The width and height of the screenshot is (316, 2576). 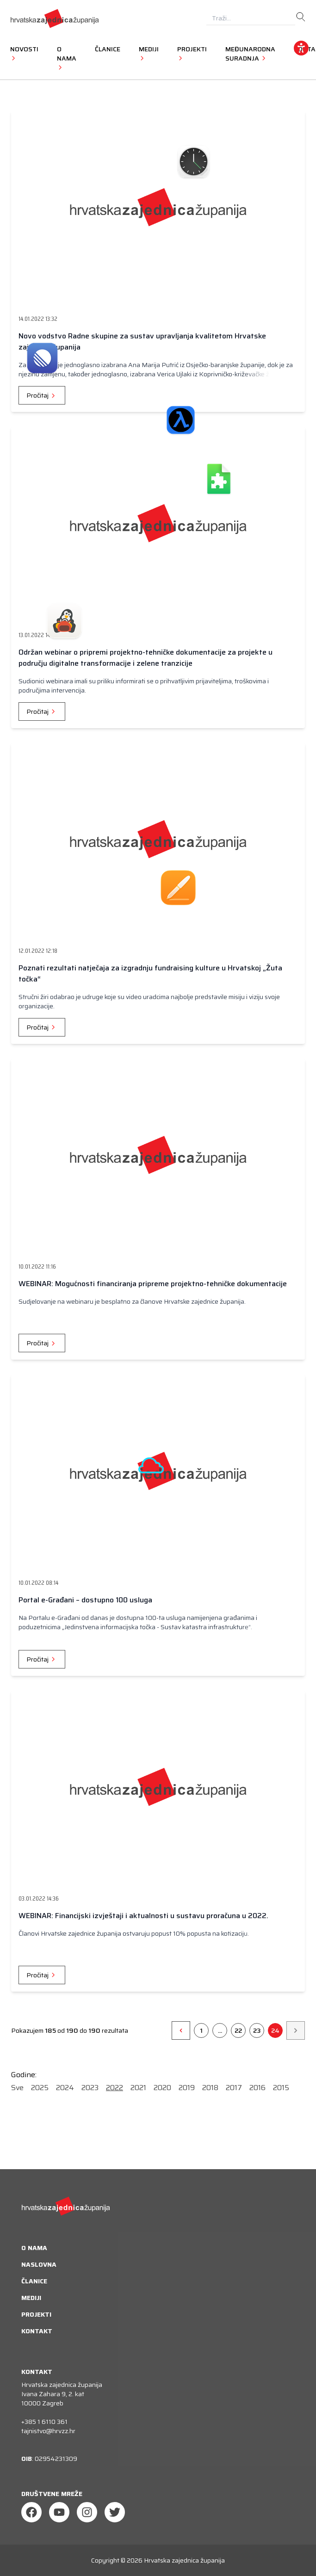 What do you see at coordinates (219, 479) in the screenshot?
I see `an add-on or extension file type` at bounding box center [219, 479].